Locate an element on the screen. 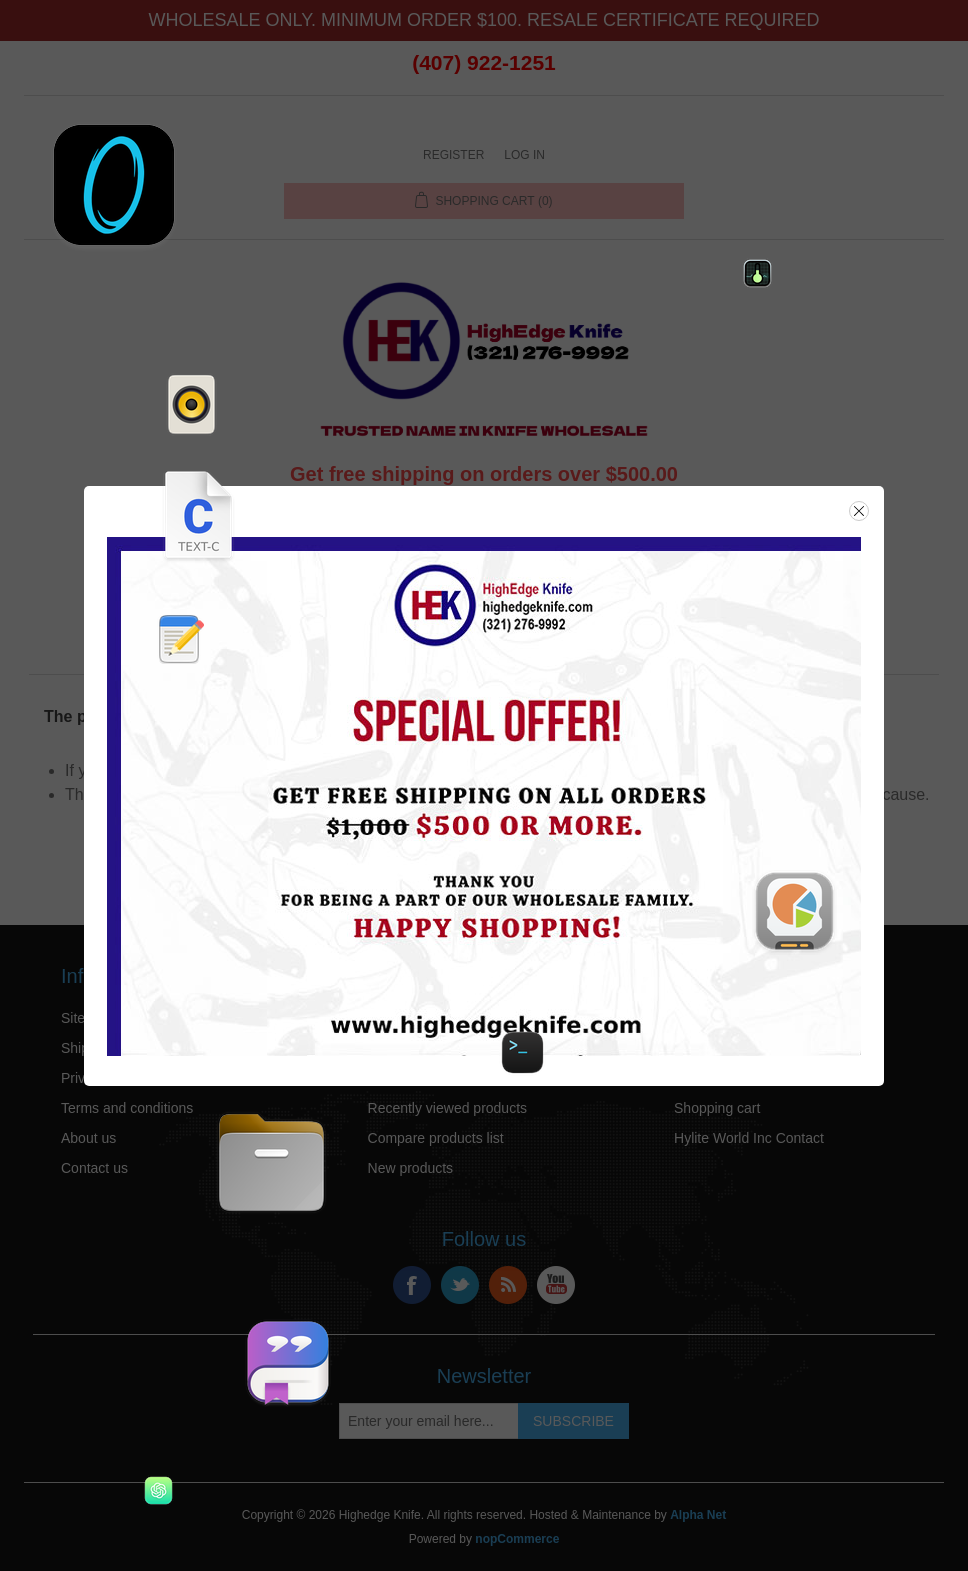  open disk usage analyzer is located at coordinates (794, 912).